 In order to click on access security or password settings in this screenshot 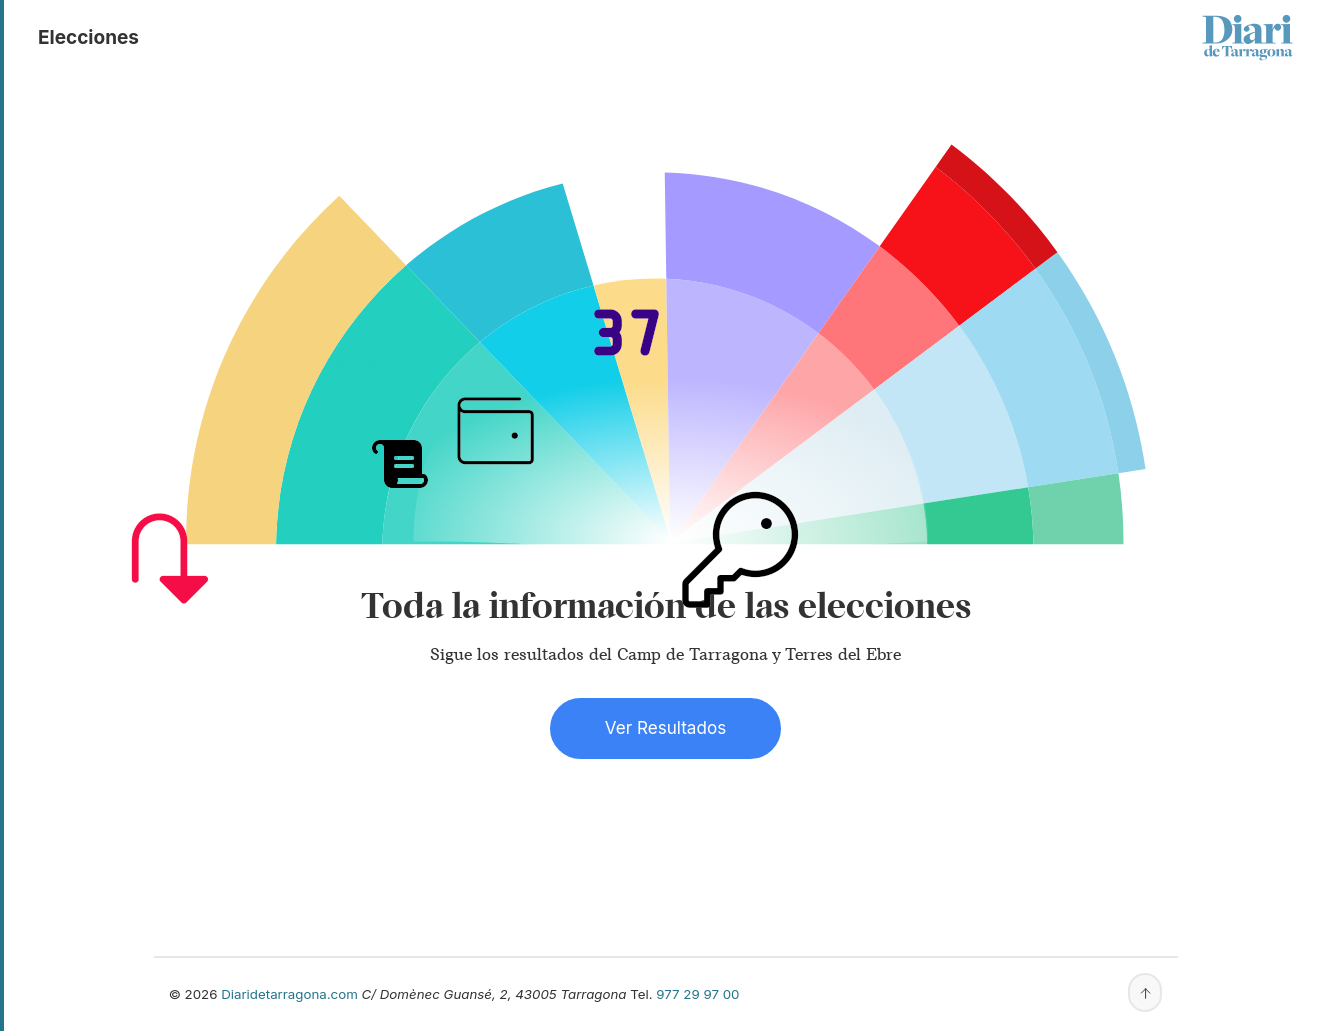, I will do `click(738, 552)`.